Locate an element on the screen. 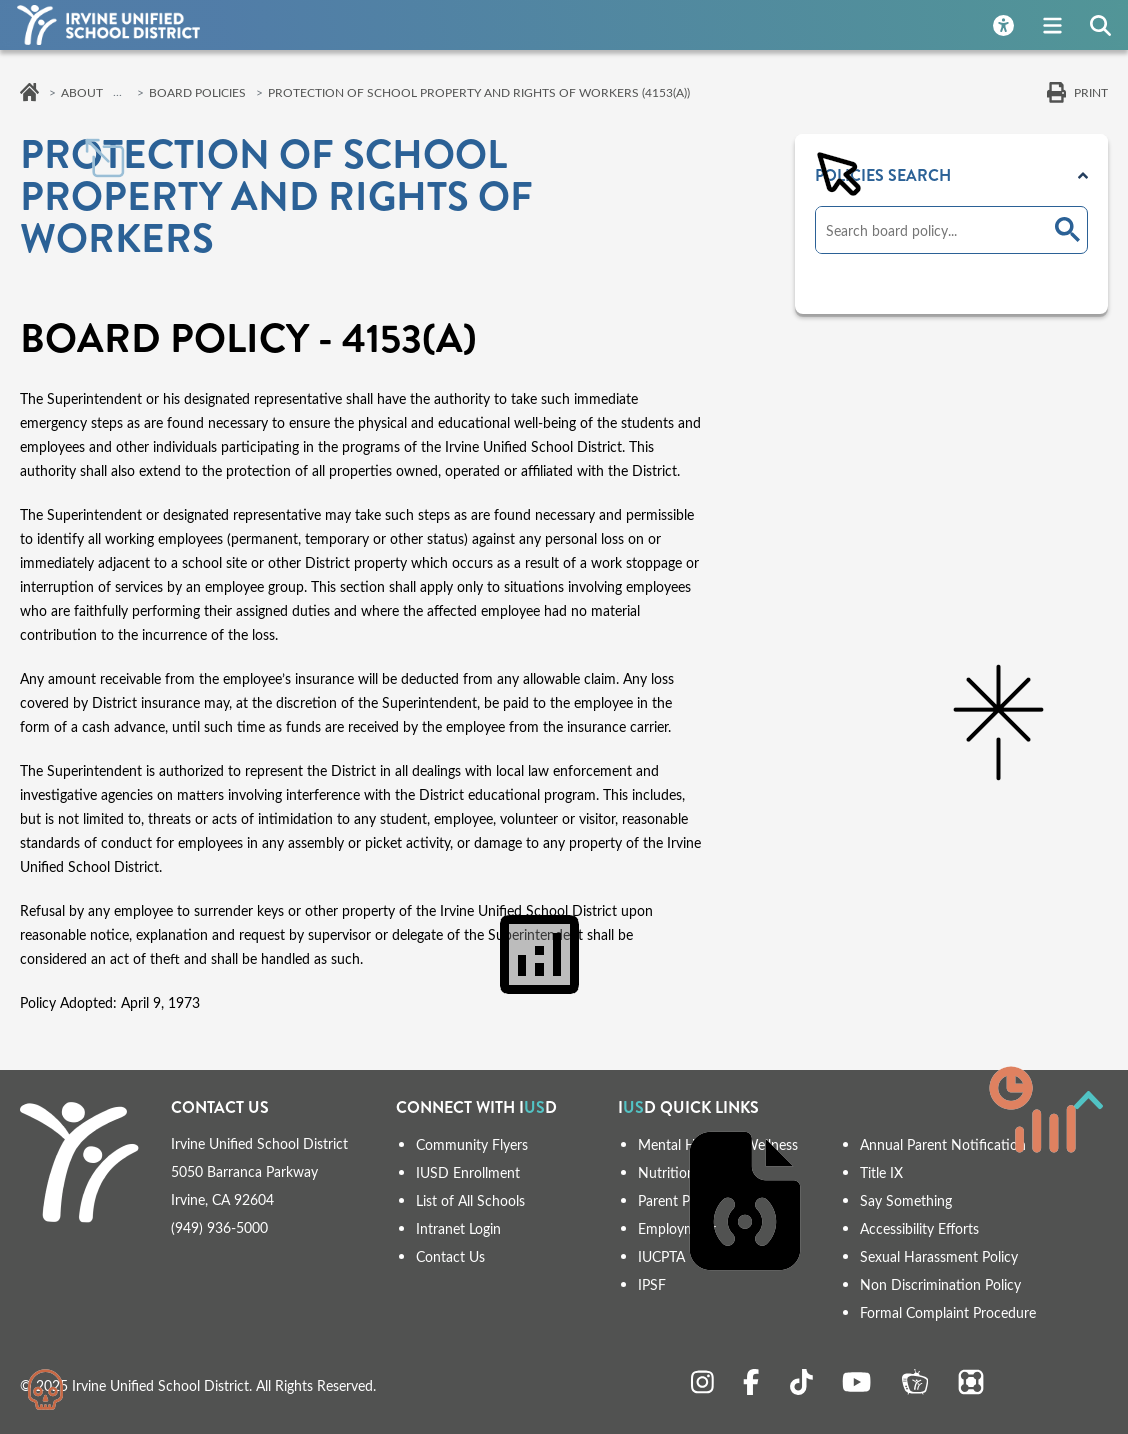 The height and width of the screenshot is (1434, 1128). view data visualization or infographic is located at coordinates (1032, 1109).